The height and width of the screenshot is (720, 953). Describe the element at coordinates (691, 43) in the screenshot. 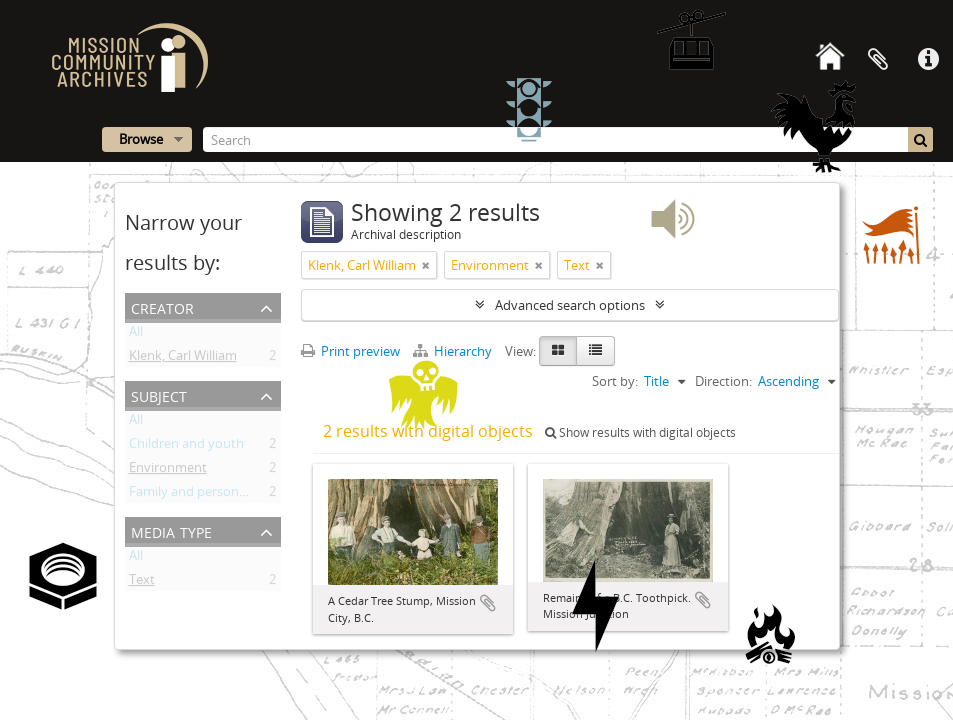

I see `access cable car or ropeway transportation info` at that location.